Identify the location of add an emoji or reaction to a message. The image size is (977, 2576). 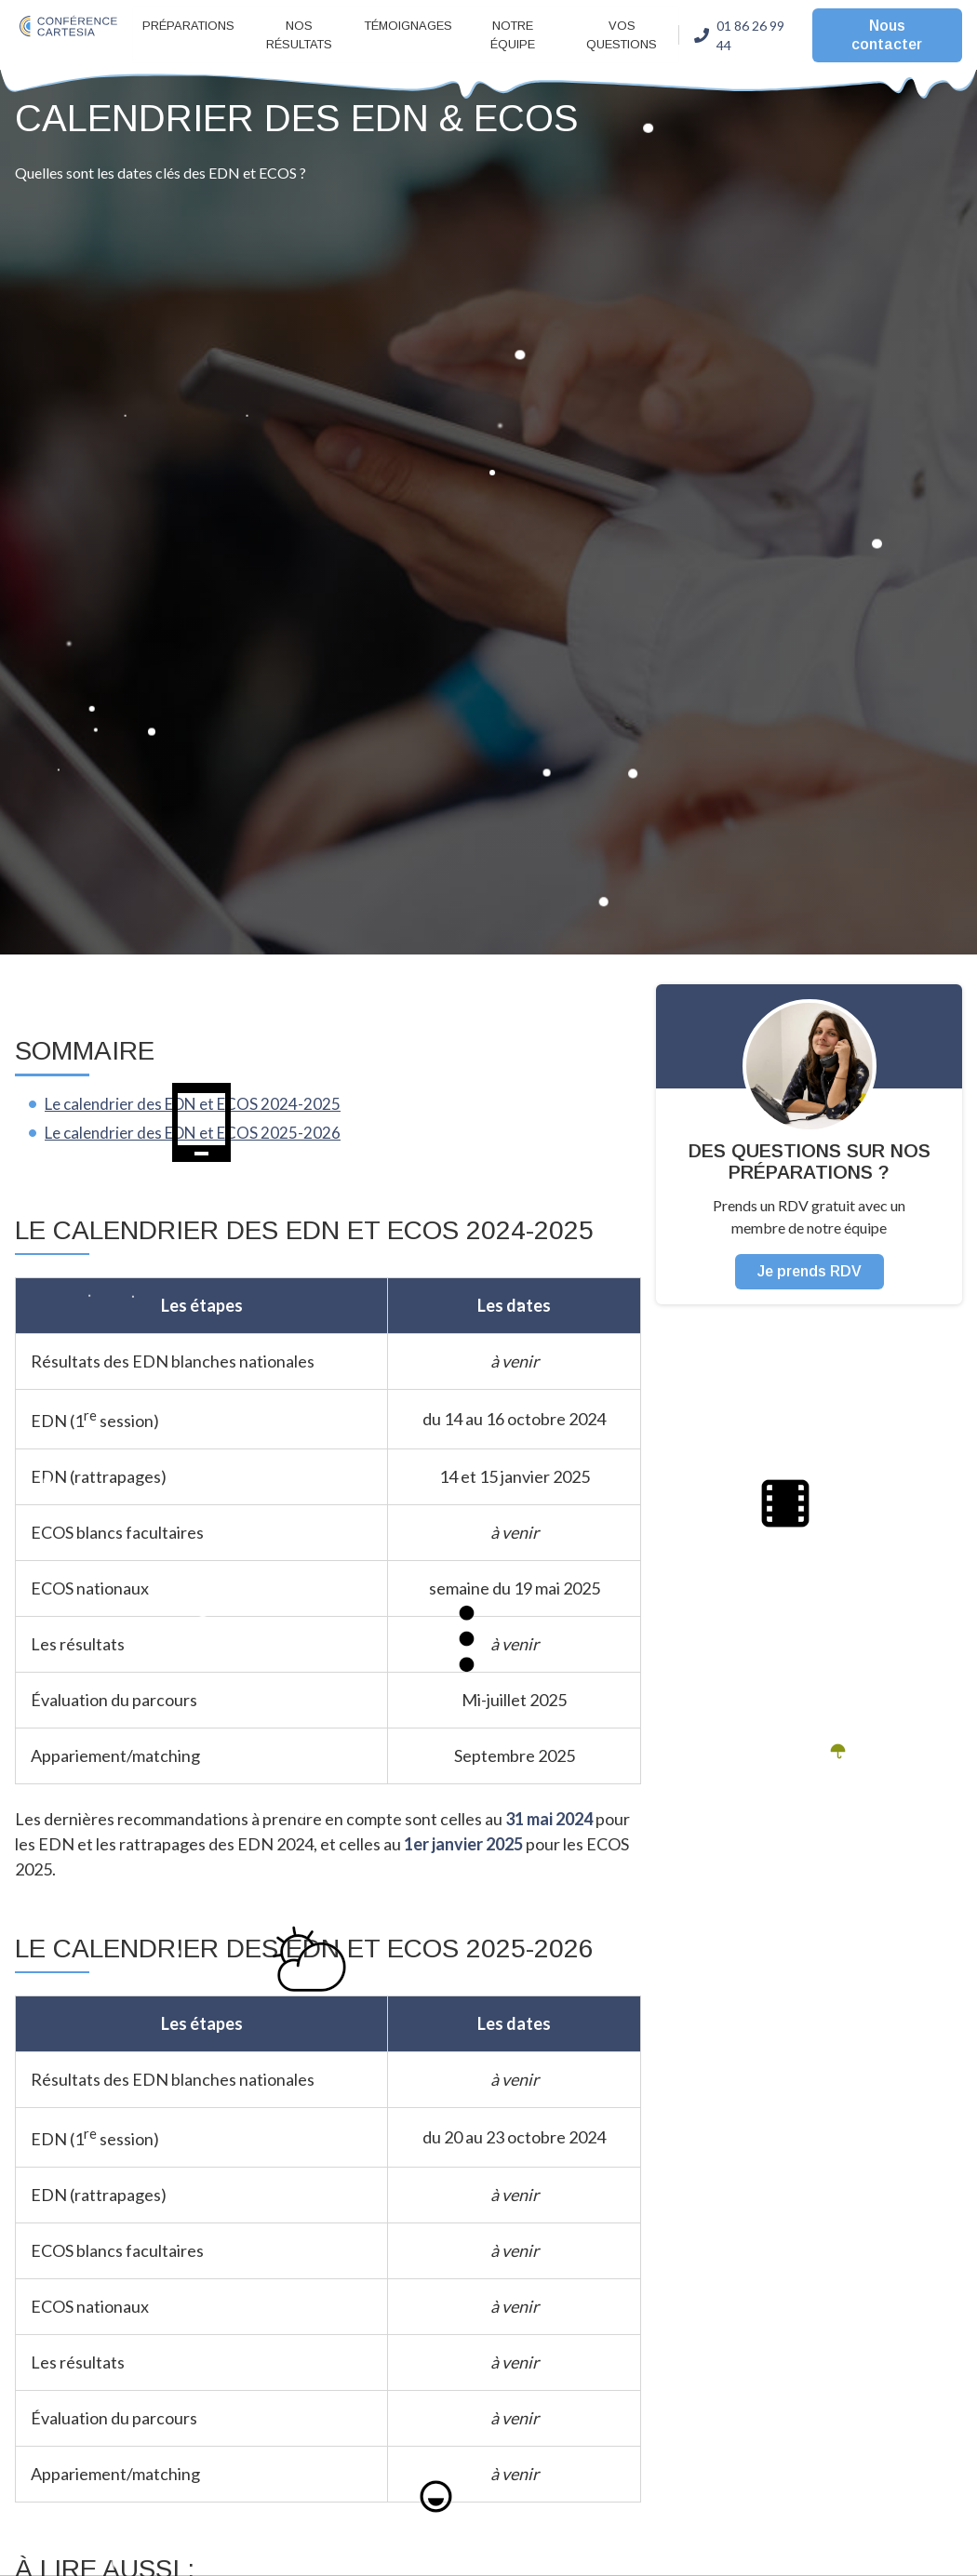
(435, 2496).